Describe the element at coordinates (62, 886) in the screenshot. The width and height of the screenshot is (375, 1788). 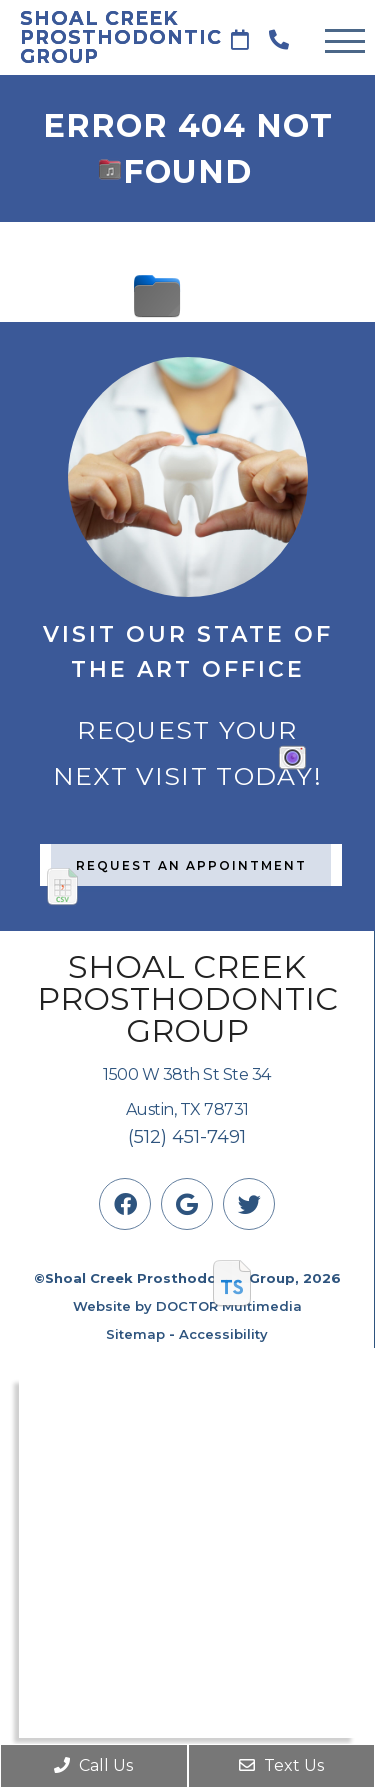
I see `open a CSV spreadsheet file` at that location.